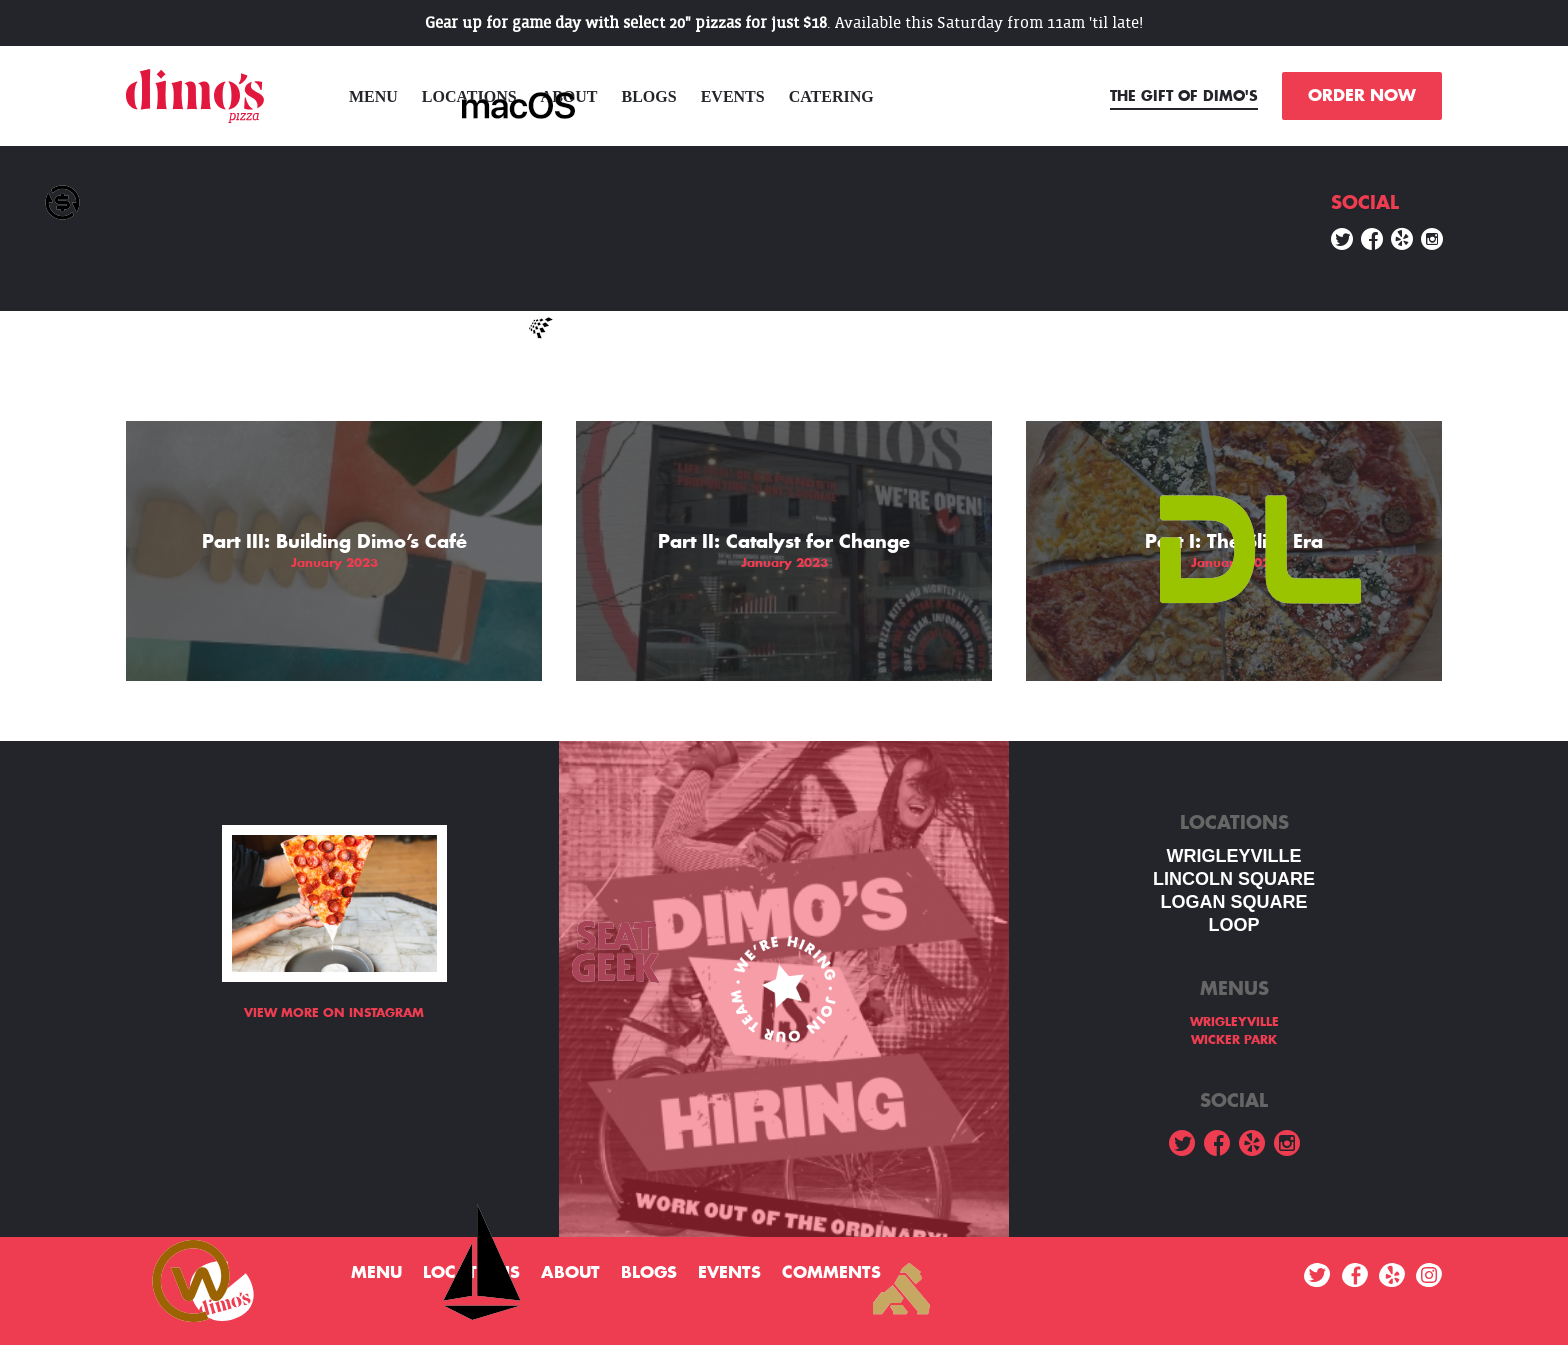 The image size is (1568, 1345). What do you see at coordinates (482, 1262) in the screenshot?
I see `istio service mesh logo` at bounding box center [482, 1262].